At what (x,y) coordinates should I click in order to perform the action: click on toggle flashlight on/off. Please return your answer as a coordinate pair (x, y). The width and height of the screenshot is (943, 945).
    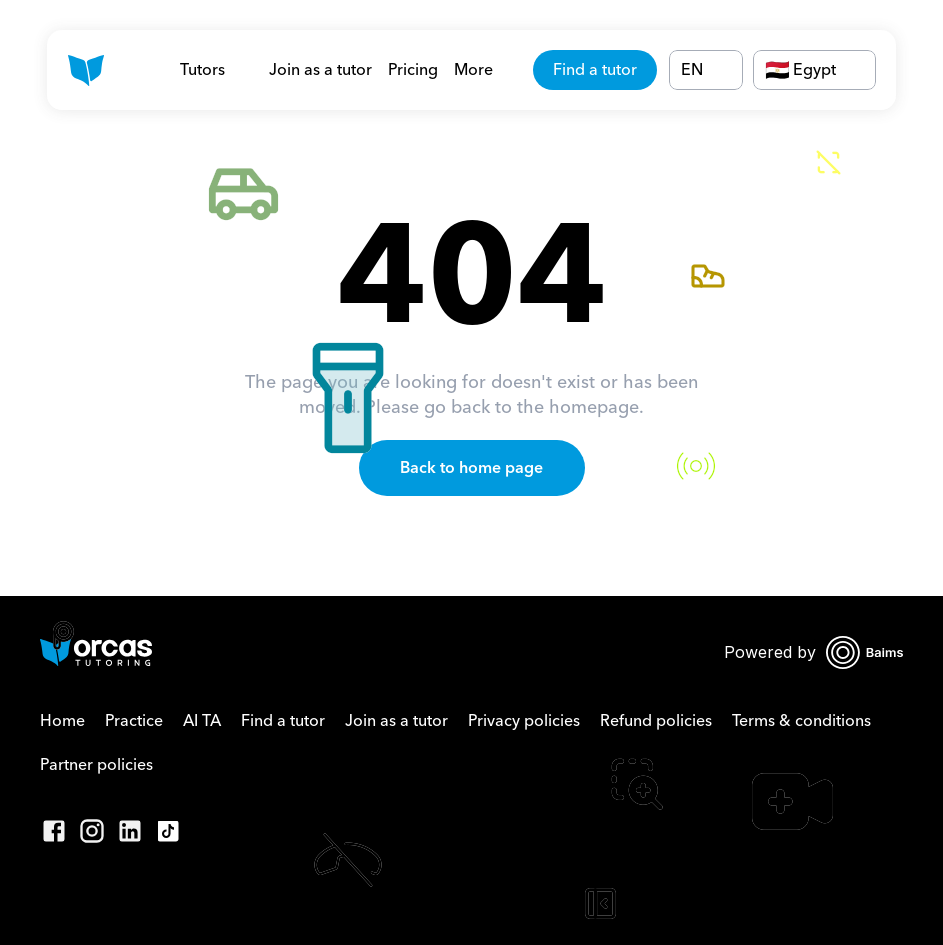
    Looking at the image, I should click on (348, 398).